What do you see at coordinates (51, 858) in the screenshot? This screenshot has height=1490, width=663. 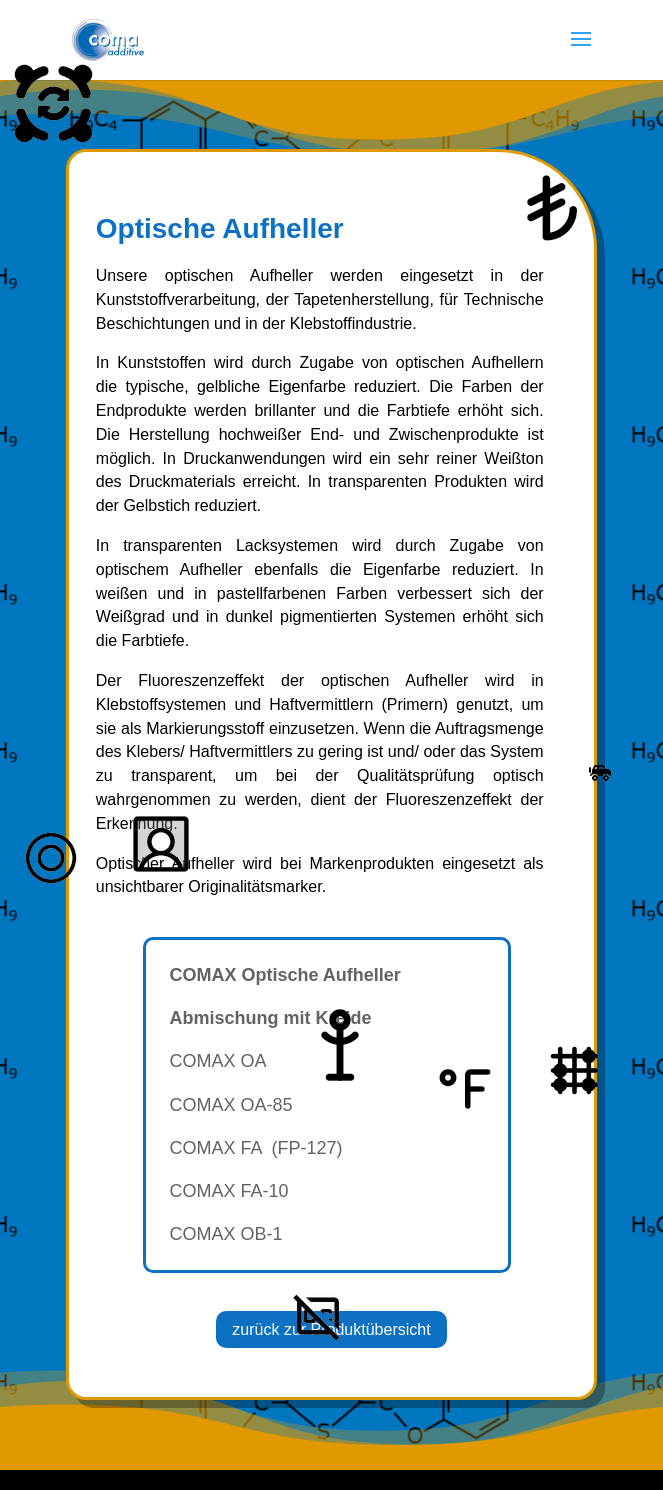 I see `select a single option from a list` at bounding box center [51, 858].